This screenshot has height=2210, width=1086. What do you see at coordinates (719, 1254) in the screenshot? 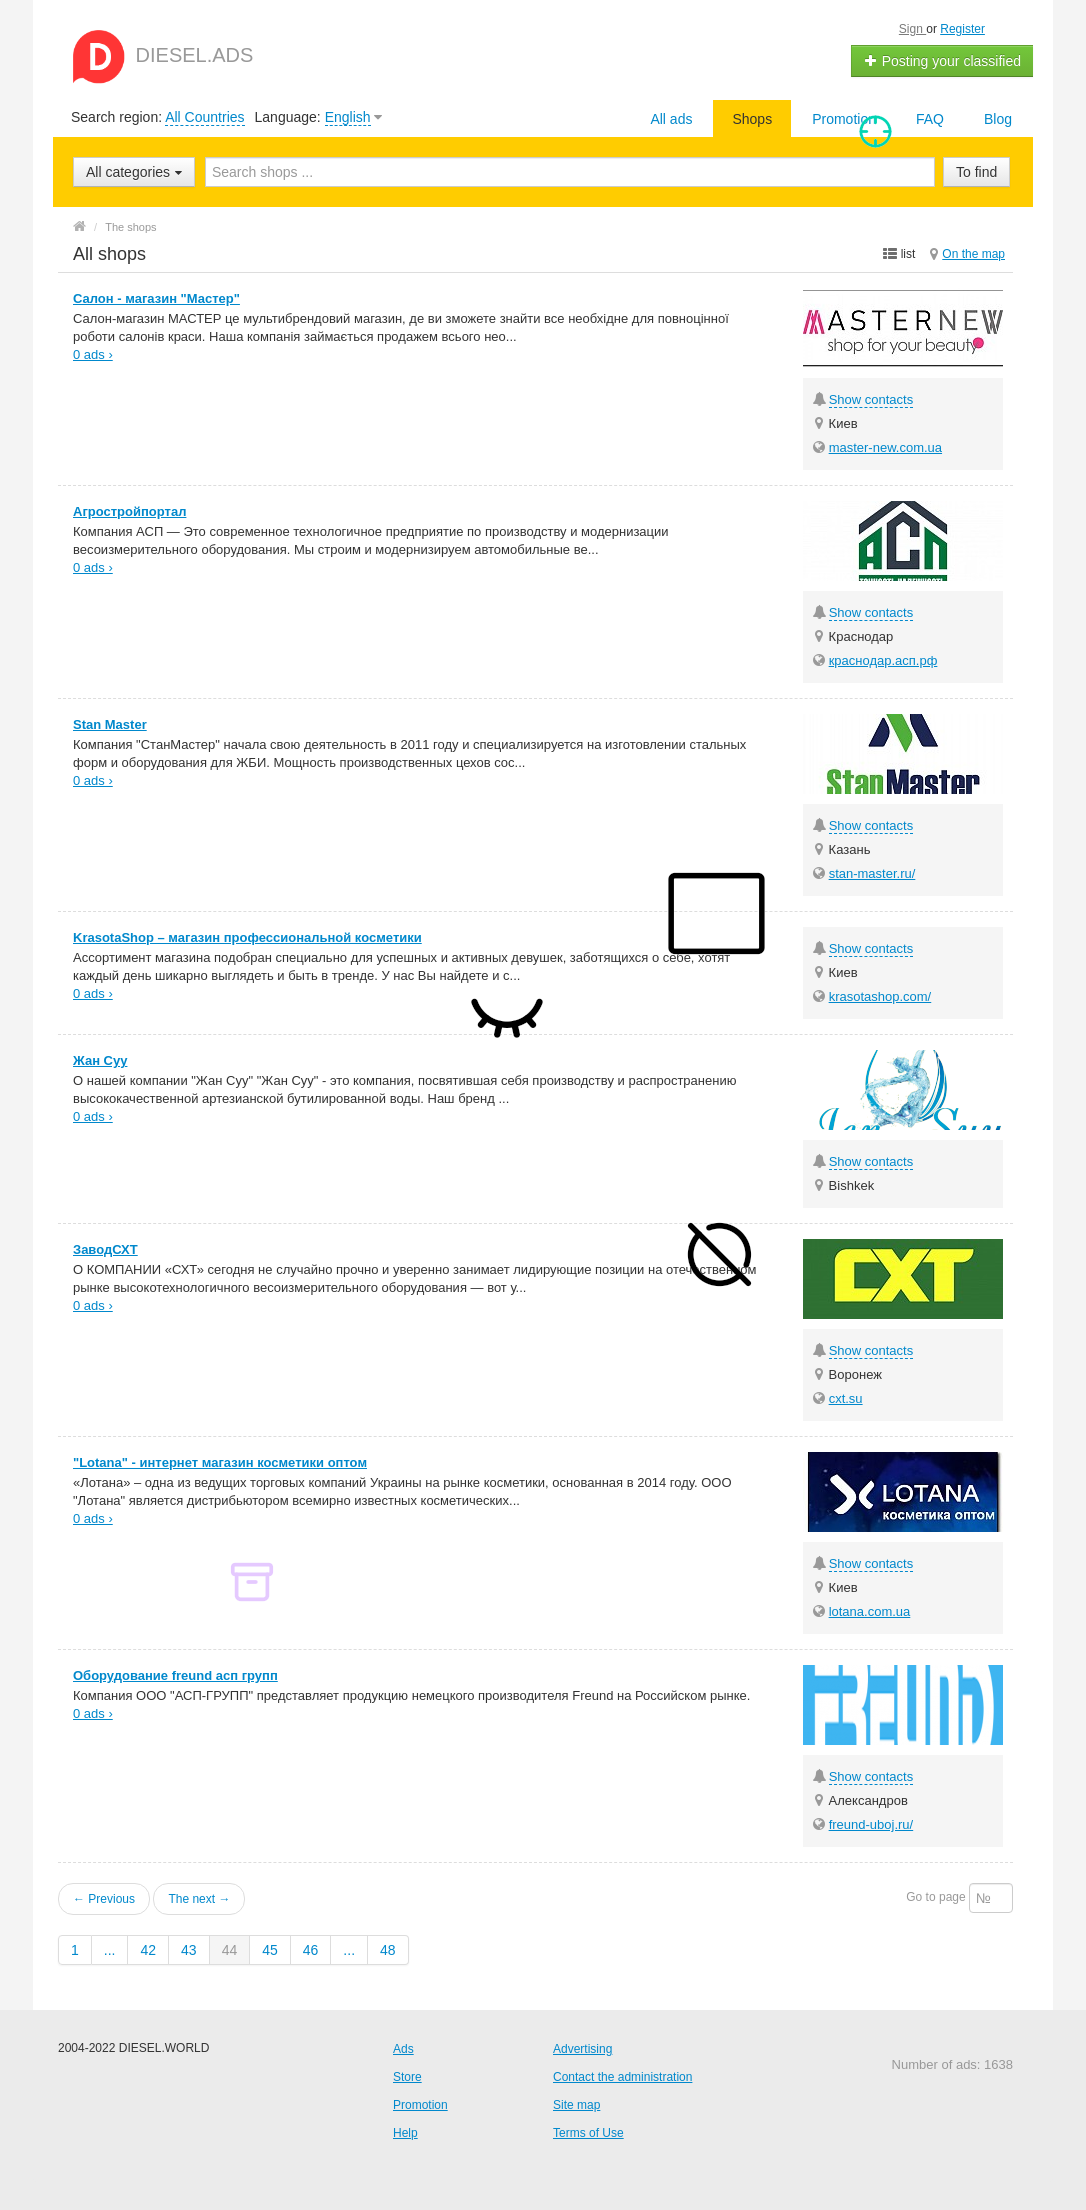
I see `indicates a disabled or inactive state` at bounding box center [719, 1254].